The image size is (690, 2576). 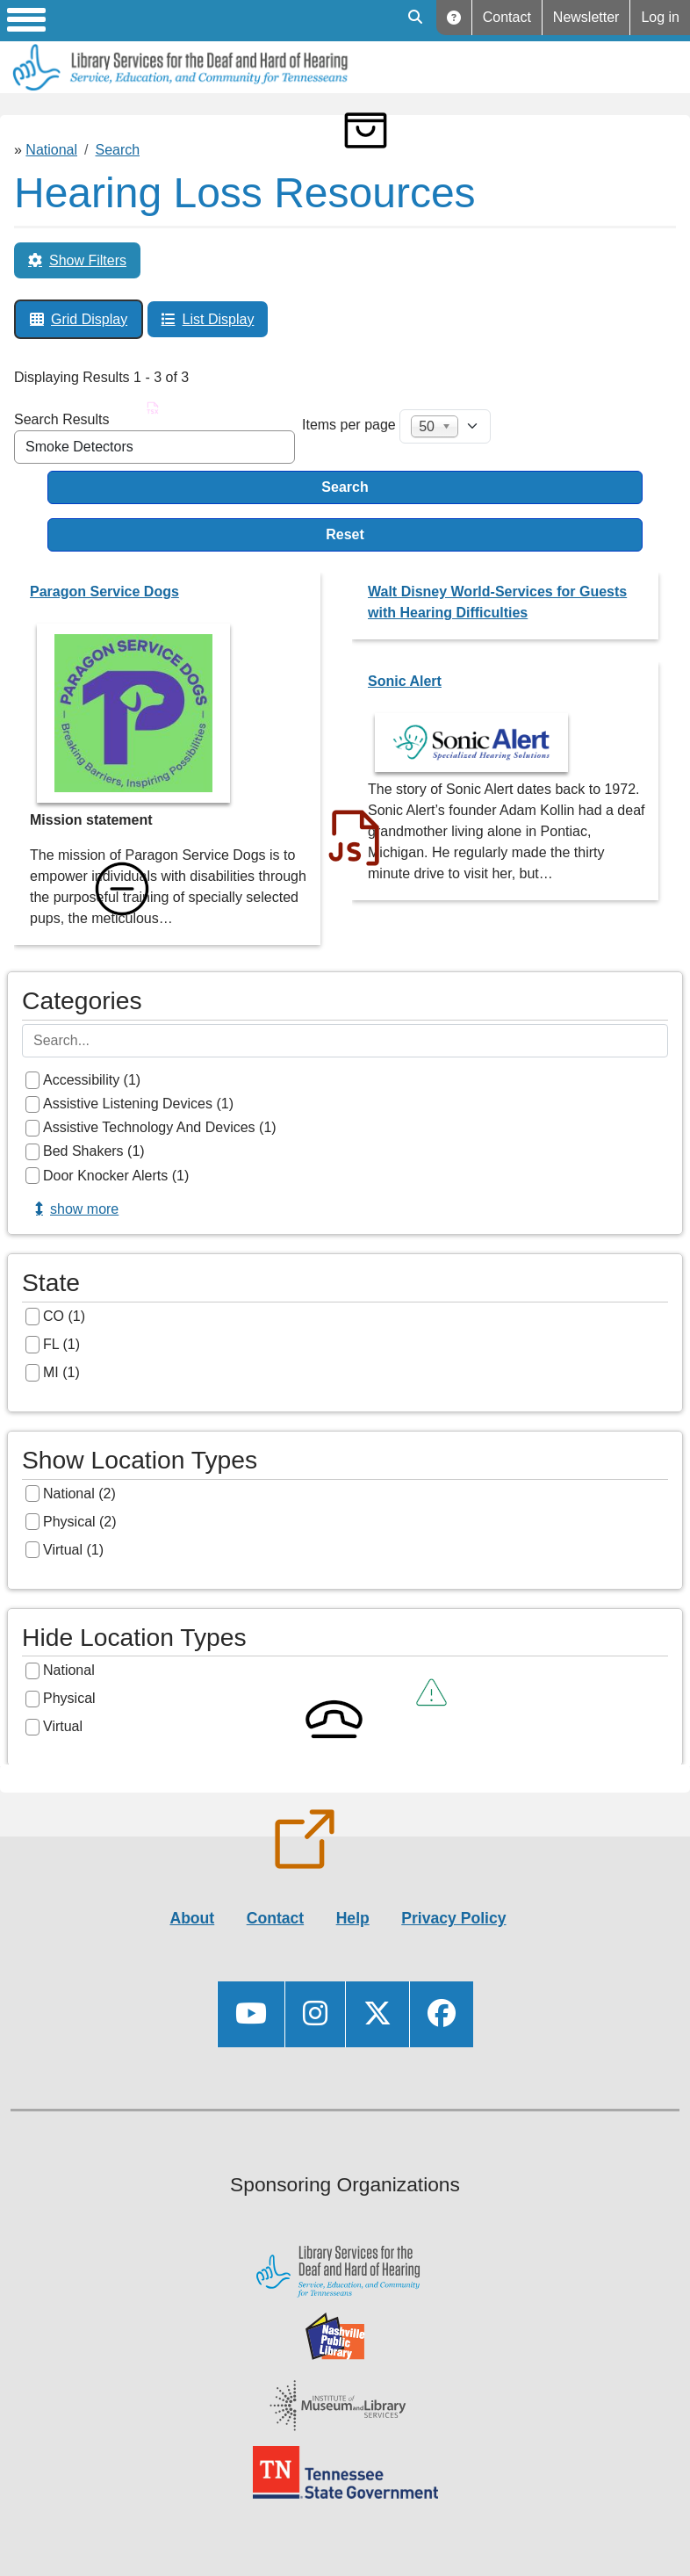 What do you see at coordinates (153, 408) in the screenshot?
I see `a TypeScript React component file` at bounding box center [153, 408].